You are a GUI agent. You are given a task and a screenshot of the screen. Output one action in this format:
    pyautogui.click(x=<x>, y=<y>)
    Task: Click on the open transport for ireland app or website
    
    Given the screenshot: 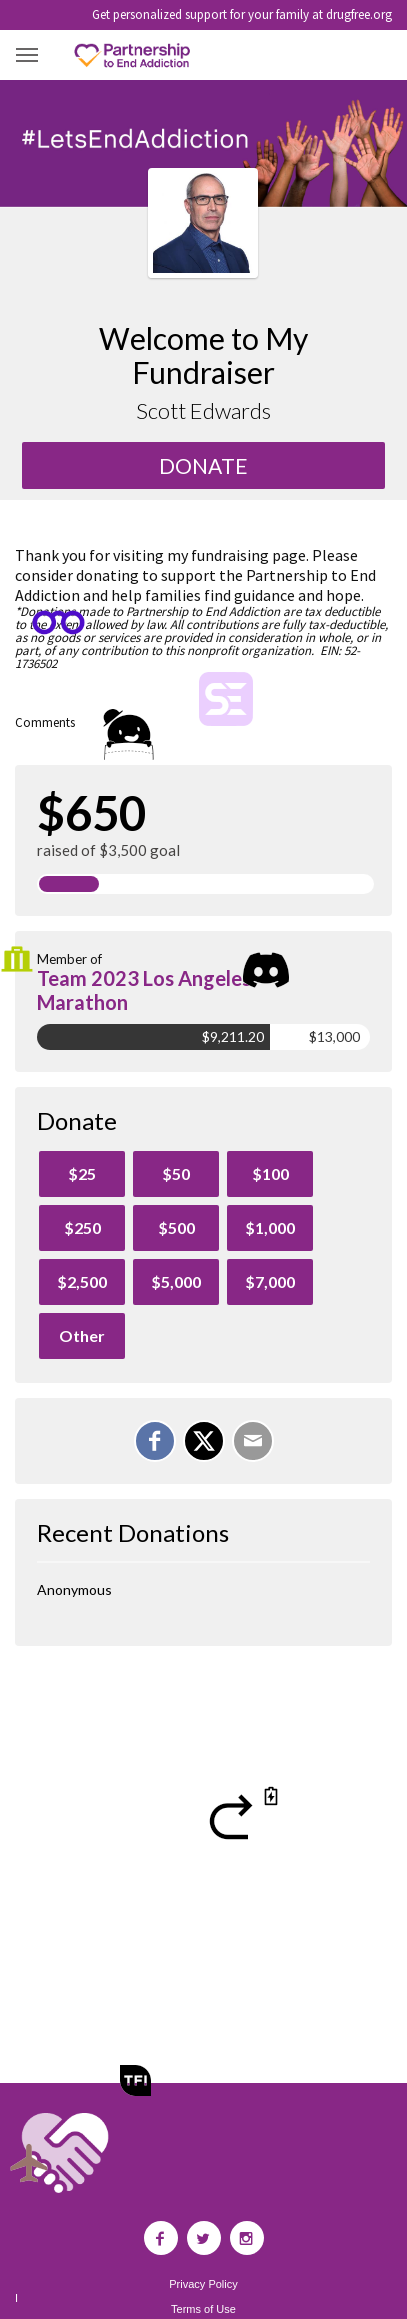 What is the action you would take?
    pyautogui.click(x=135, y=2080)
    